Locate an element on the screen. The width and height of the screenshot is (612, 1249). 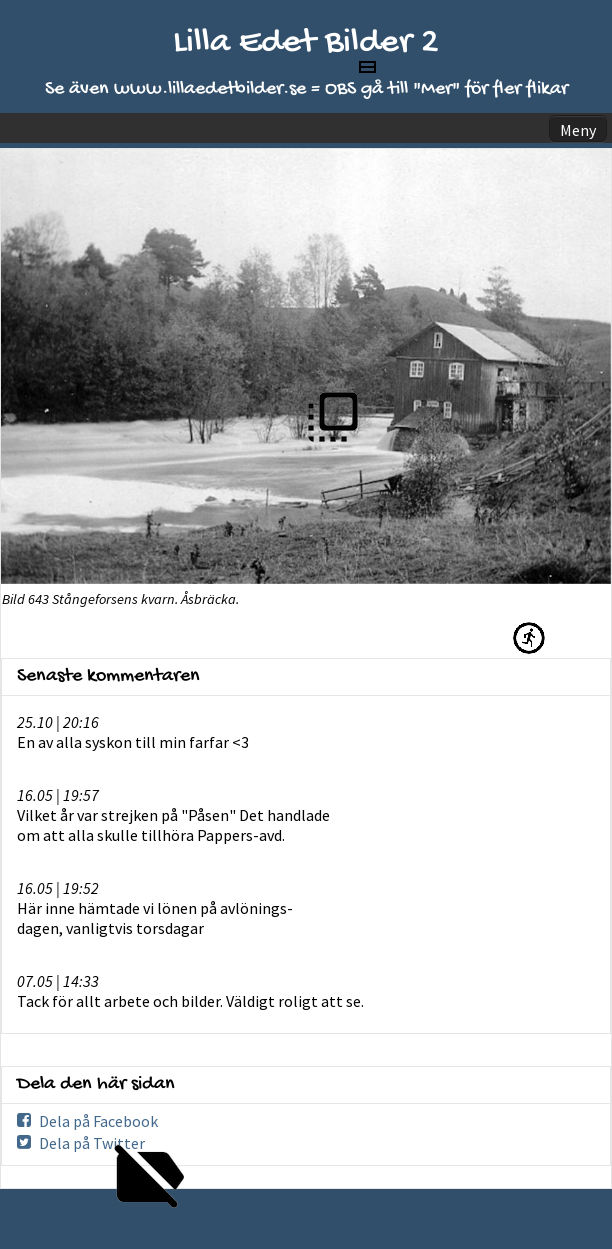
start a run or jogging activity is located at coordinates (529, 638).